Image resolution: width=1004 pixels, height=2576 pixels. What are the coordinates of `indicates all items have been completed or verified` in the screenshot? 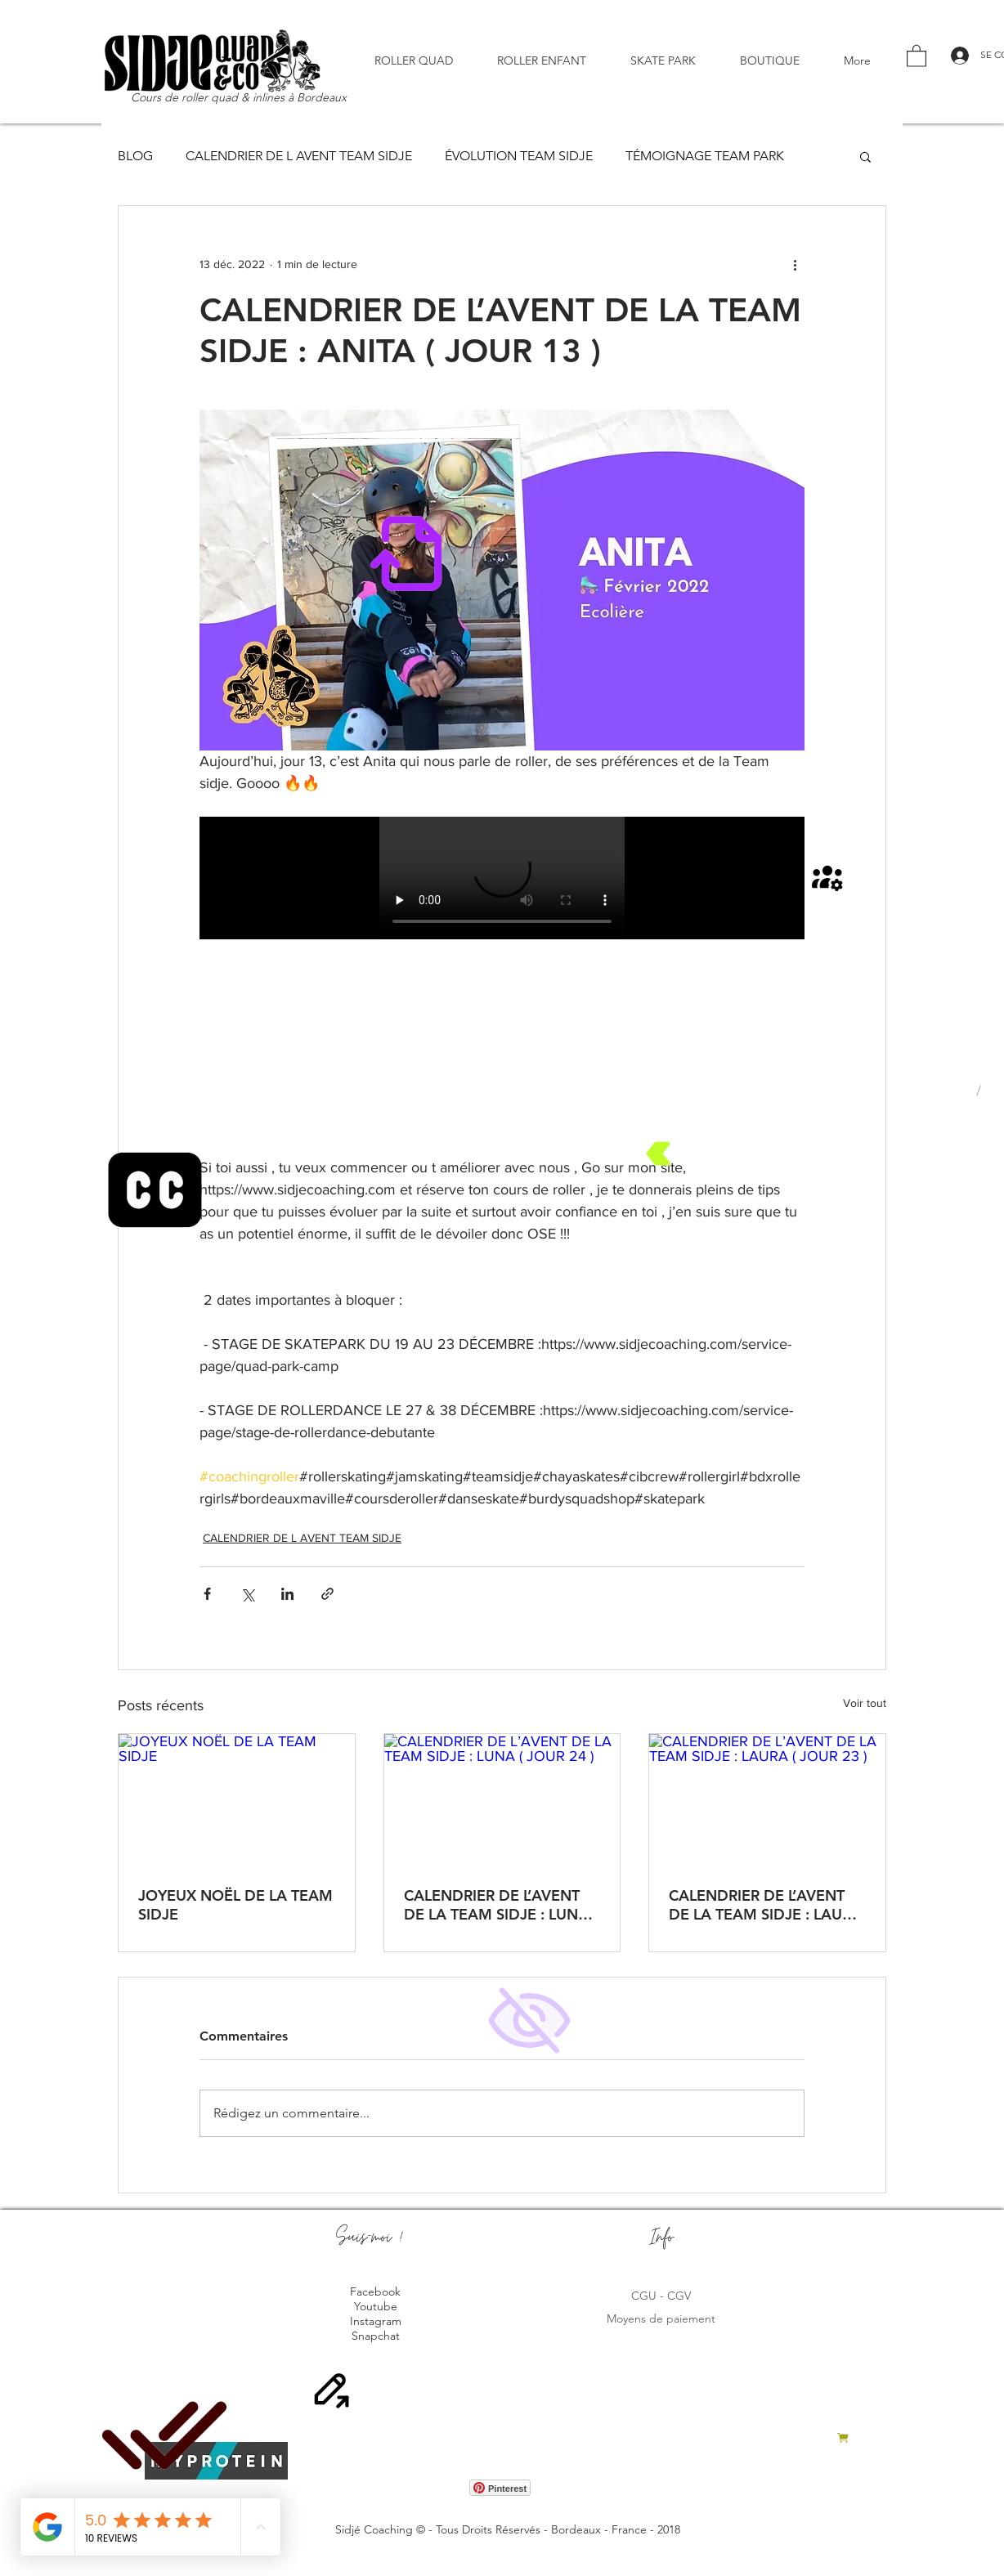 It's located at (164, 2435).